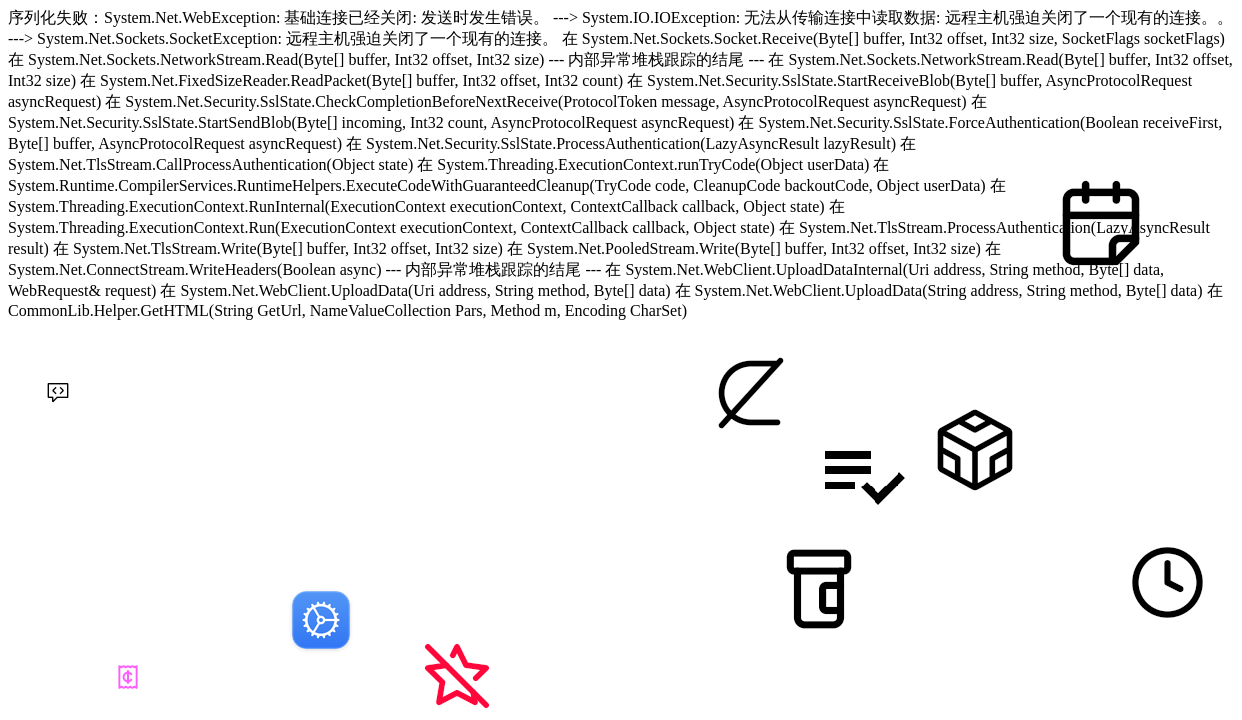 Image resolution: width=1242 pixels, height=720 pixels. What do you see at coordinates (819, 589) in the screenshot?
I see `view medication information` at bounding box center [819, 589].